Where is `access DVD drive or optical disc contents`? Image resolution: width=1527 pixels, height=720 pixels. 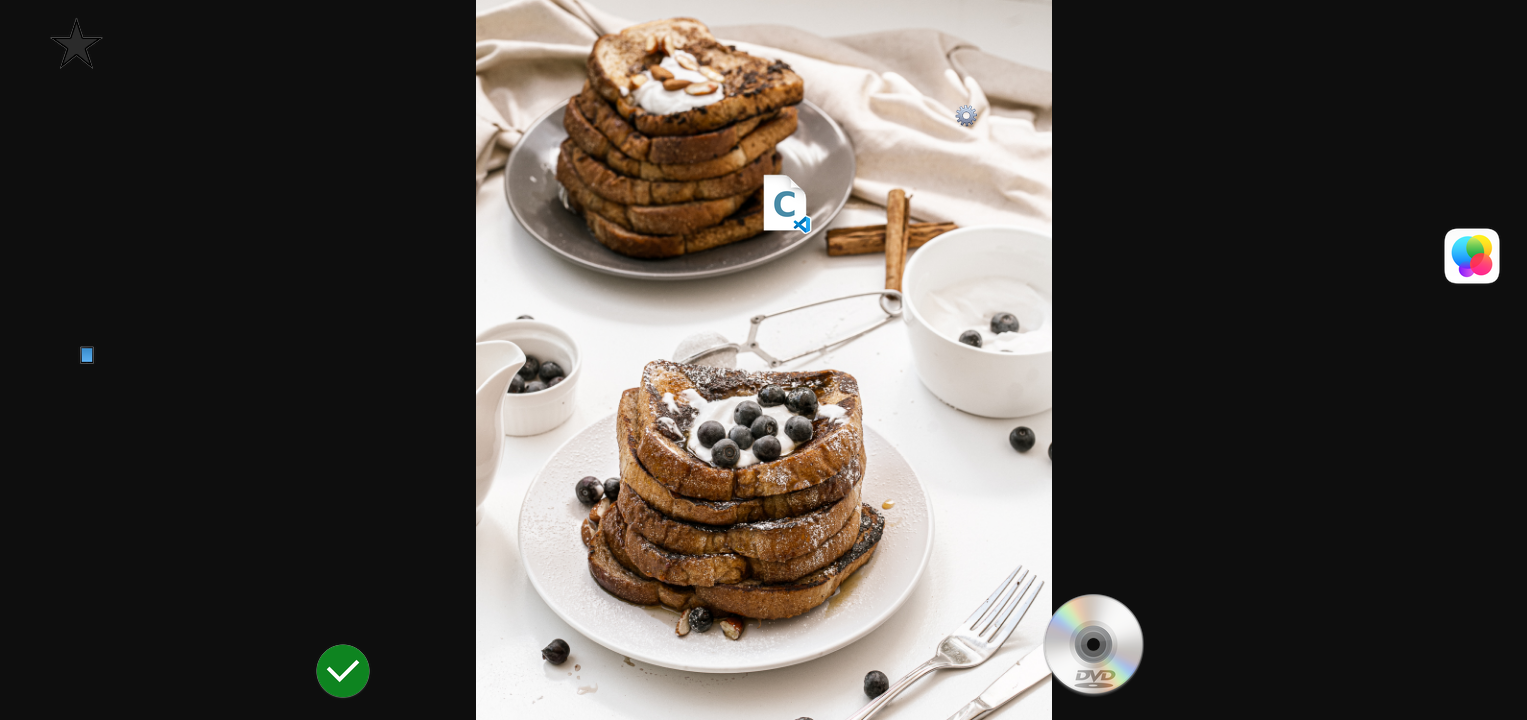 access DVD drive or optical disc contents is located at coordinates (1093, 646).